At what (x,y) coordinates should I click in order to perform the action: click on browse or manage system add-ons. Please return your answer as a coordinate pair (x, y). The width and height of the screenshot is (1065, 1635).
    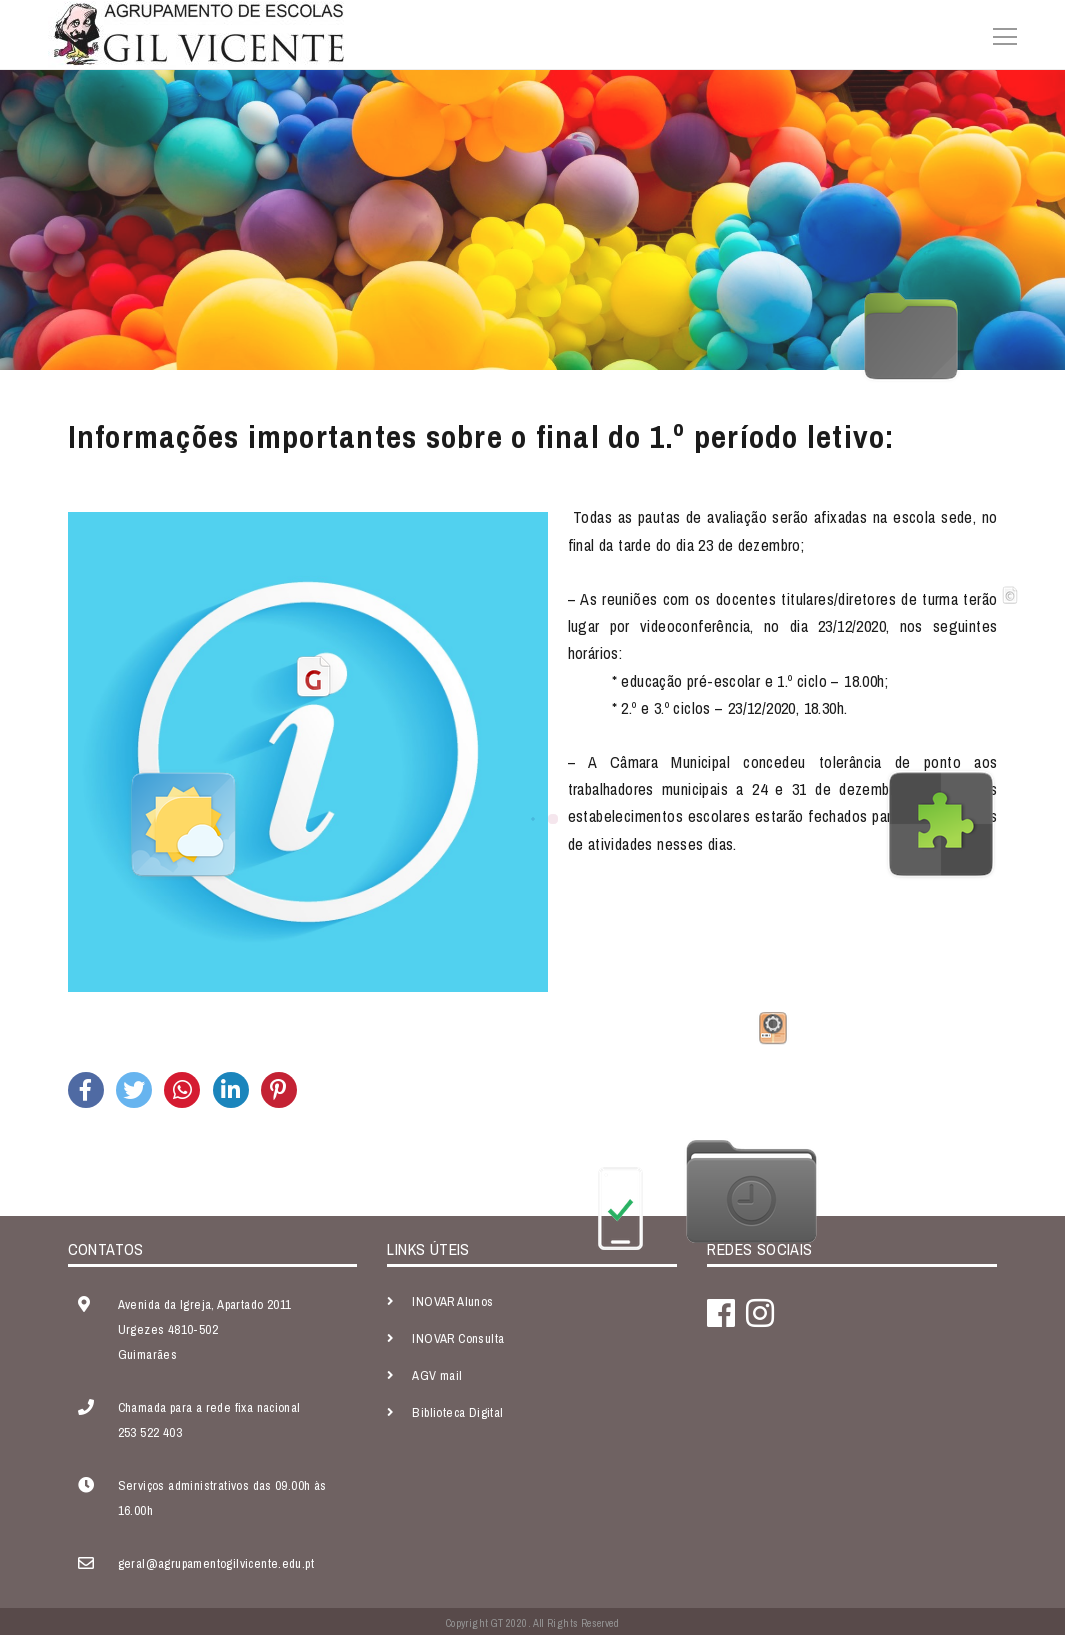
    Looking at the image, I should click on (941, 824).